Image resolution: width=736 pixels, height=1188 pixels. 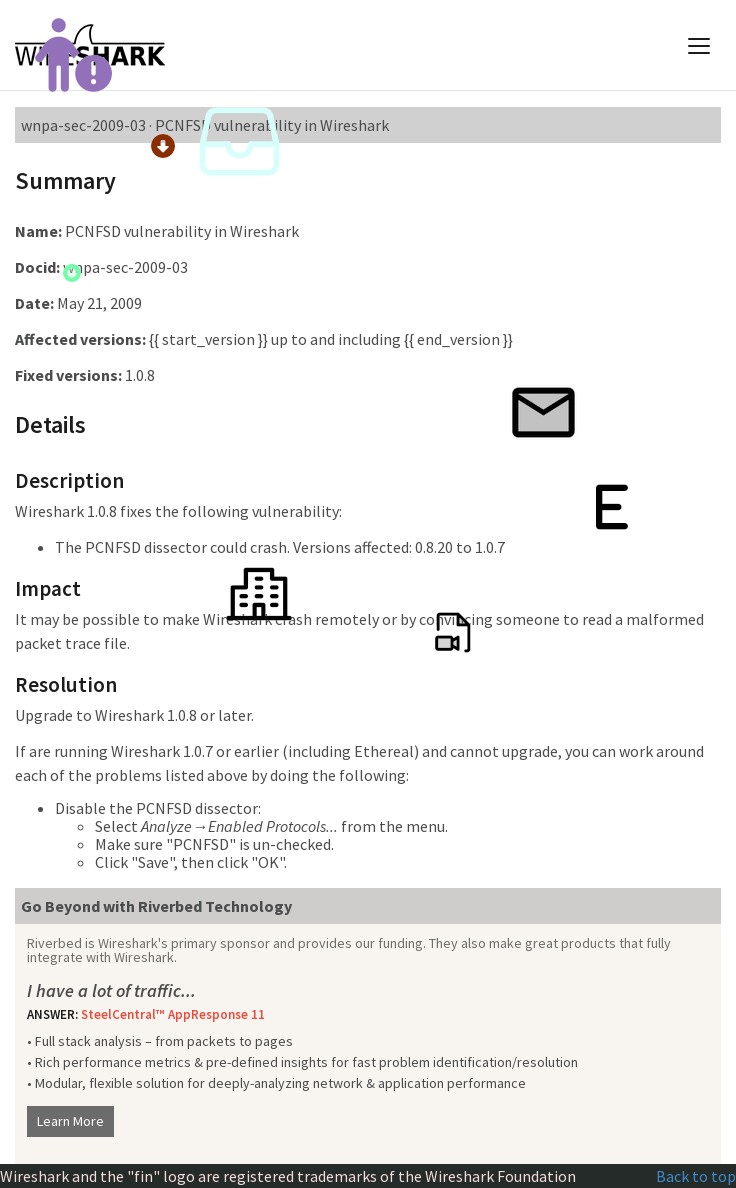 What do you see at coordinates (453, 632) in the screenshot?
I see `video file attachment` at bounding box center [453, 632].